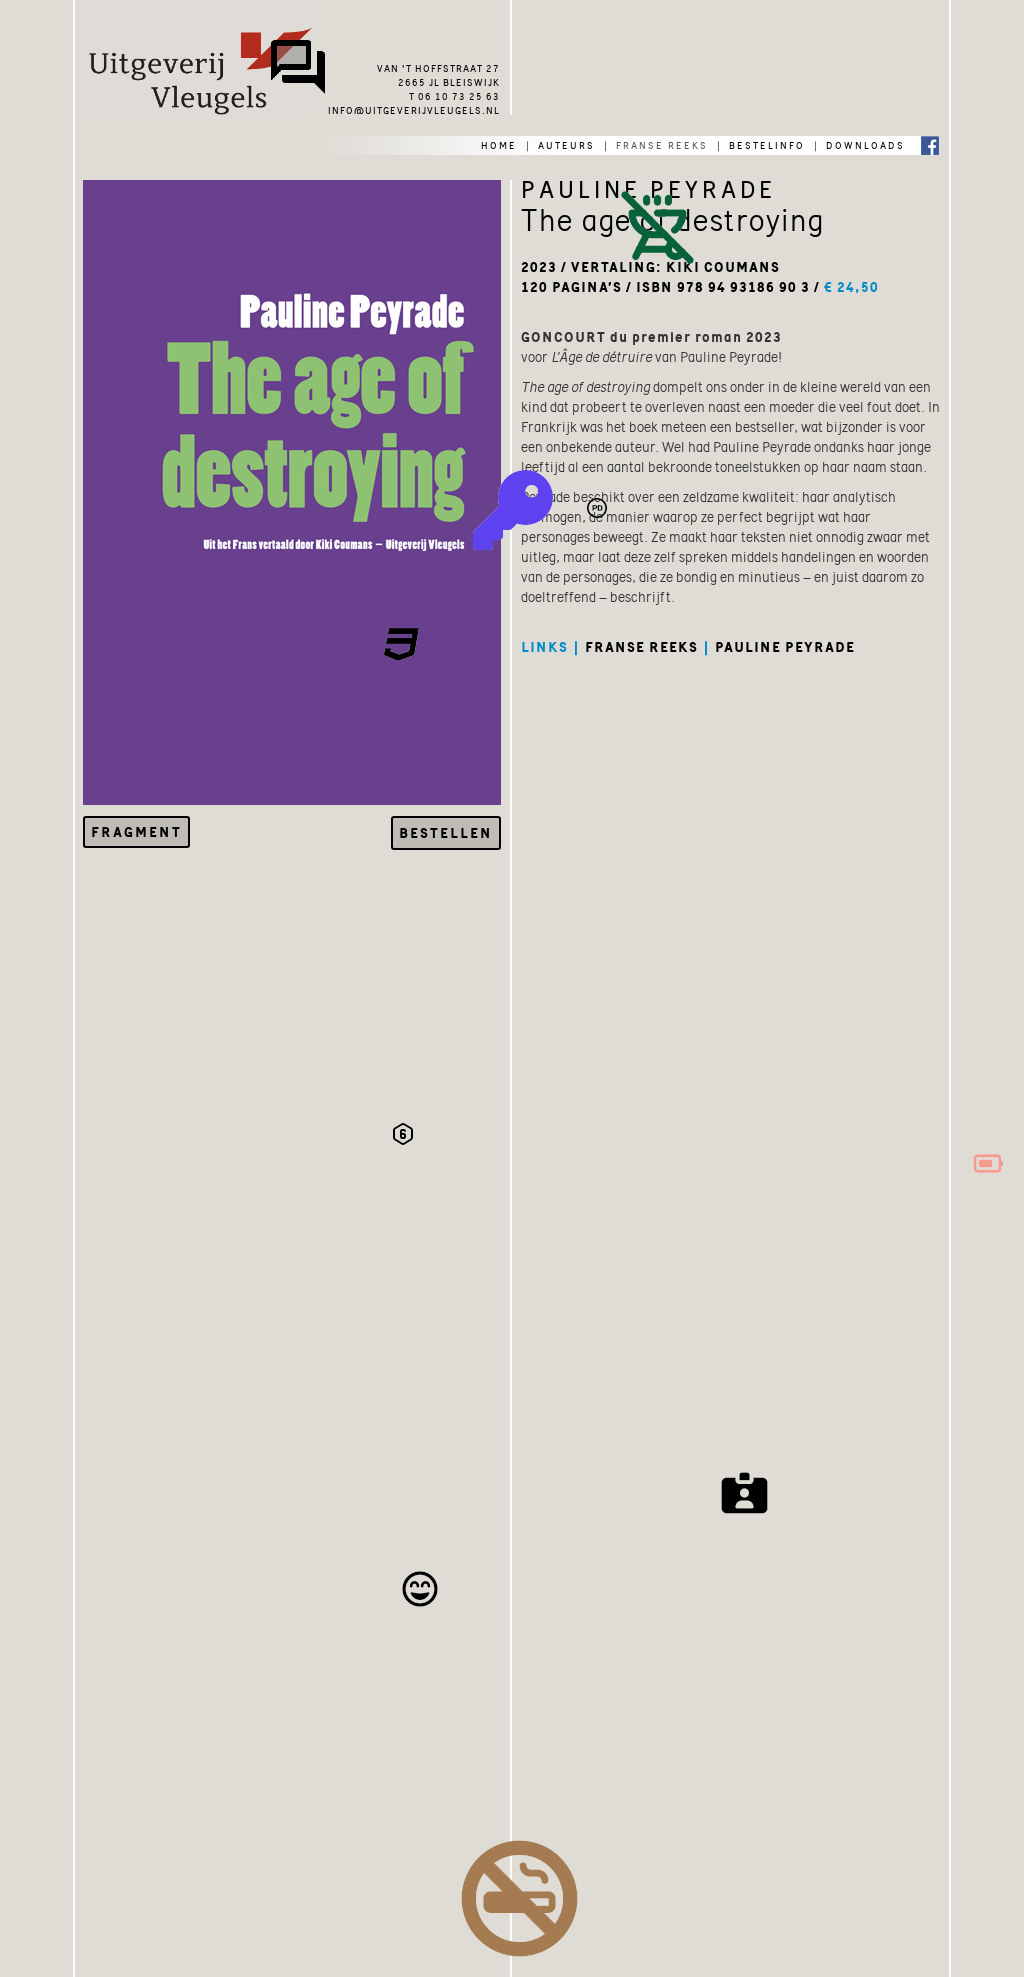 This screenshot has width=1024, height=1977. What do you see at coordinates (744, 1495) in the screenshot?
I see `view user profile or identification` at bounding box center [744, 1495].